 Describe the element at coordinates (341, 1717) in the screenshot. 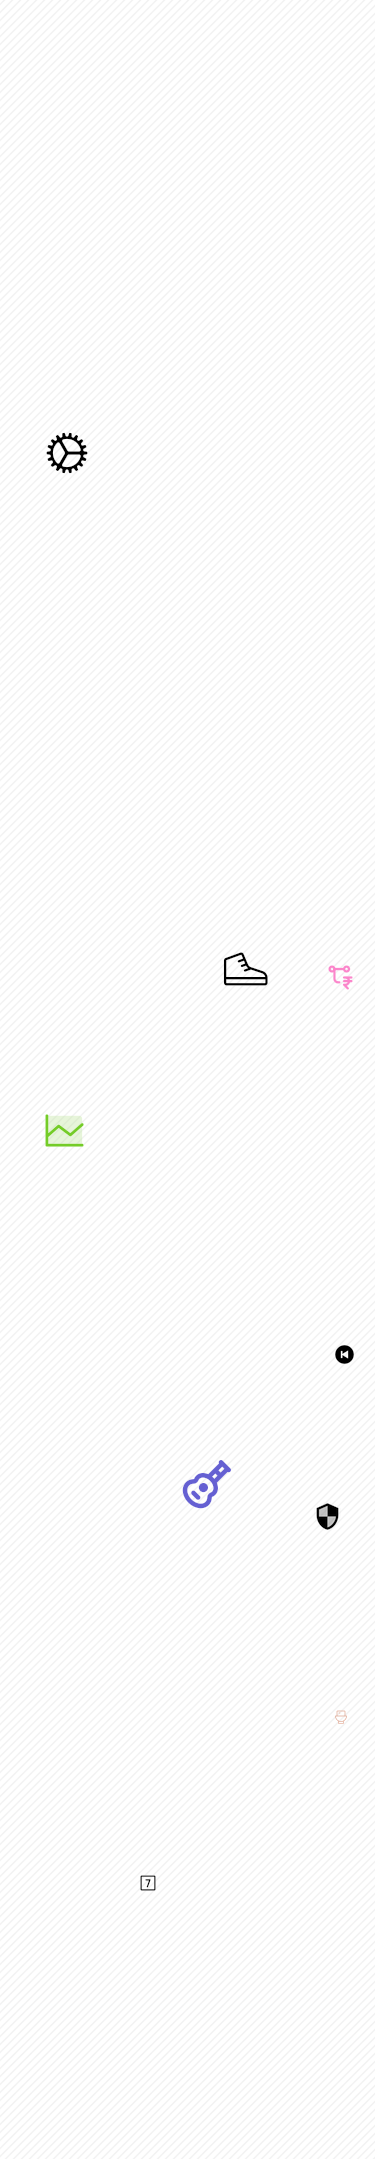

I see `locate nearby restrooms` at that location.